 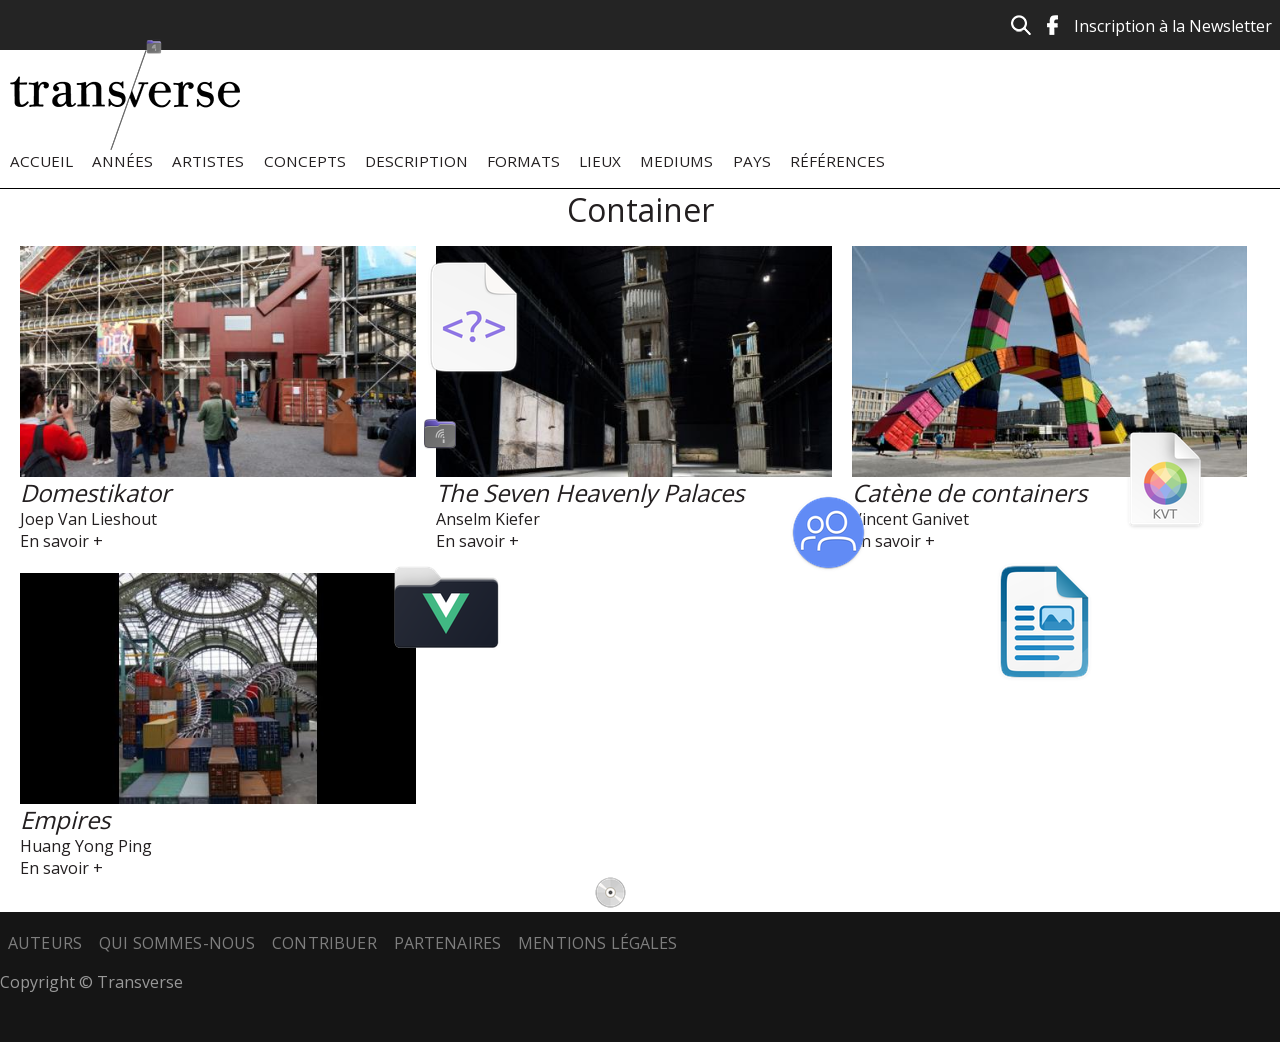 What do you see at coordinates (1044, 621) in the screenshot?
I see `libreoffice writer document template file` at bounding box center [1044, 621].